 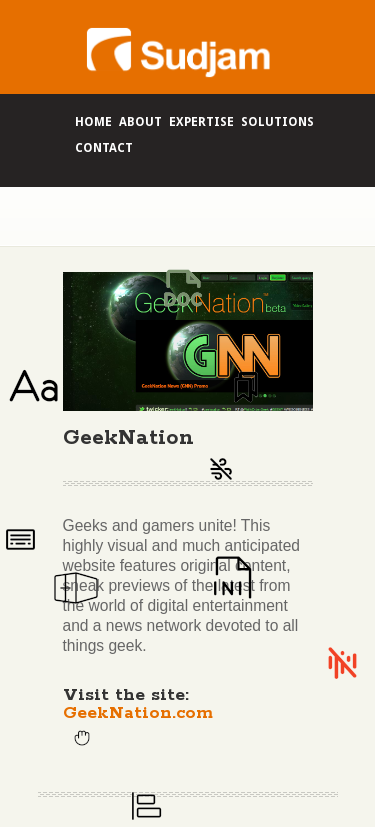 What do you see at coordinates (34, 386) in the screenshot?
I see `adjust font or text size settings` at bounding box center [34, 386].